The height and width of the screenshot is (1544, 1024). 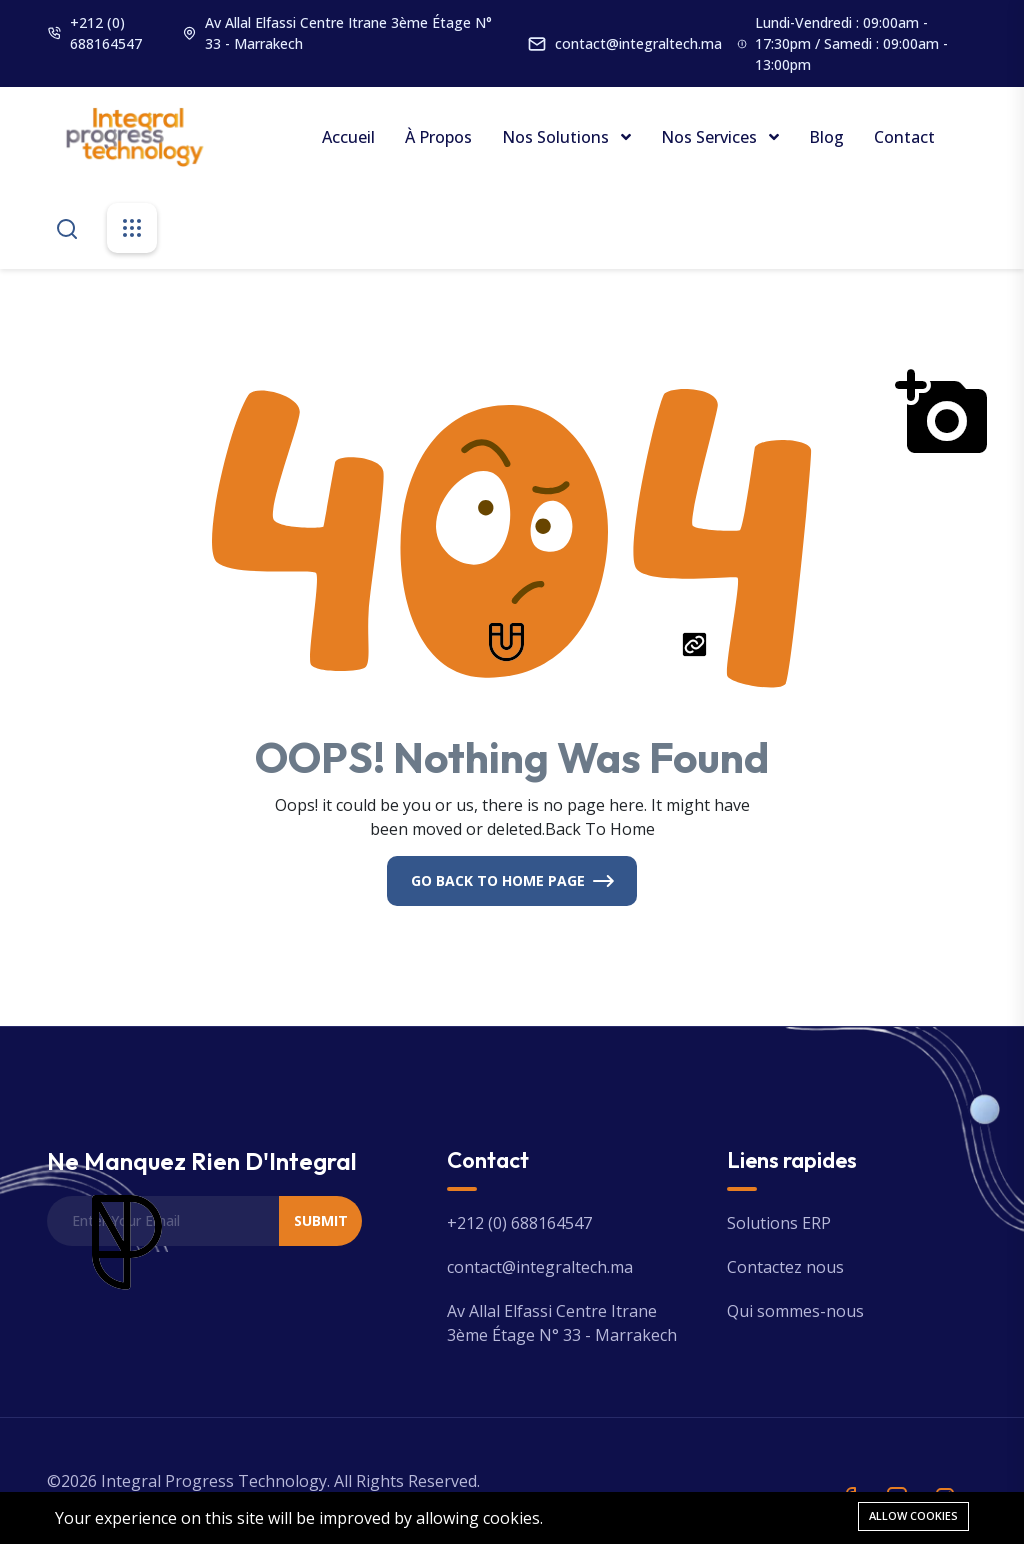 What do you see at coordinates (694, 644) in the screenshot?
I see `copy or share a link` at bounding box center [694, 644].